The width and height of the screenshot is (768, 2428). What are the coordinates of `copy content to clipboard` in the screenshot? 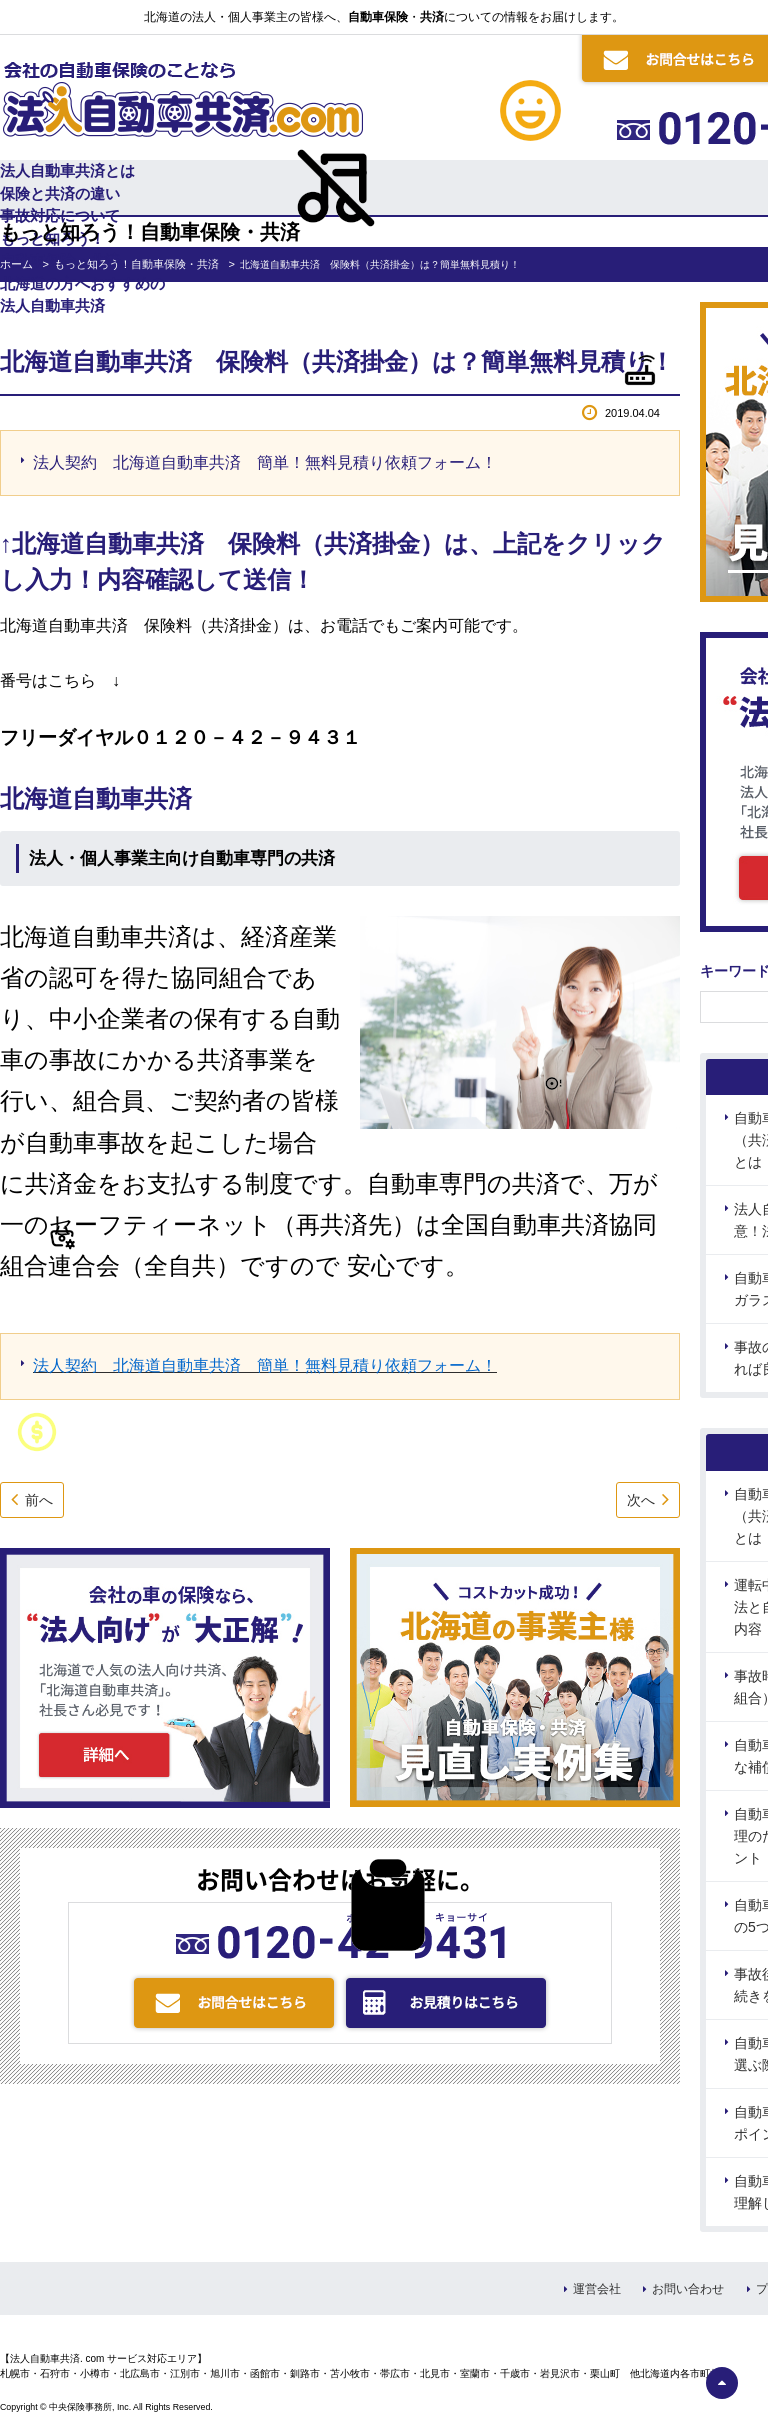 It's located at (388, 1905).